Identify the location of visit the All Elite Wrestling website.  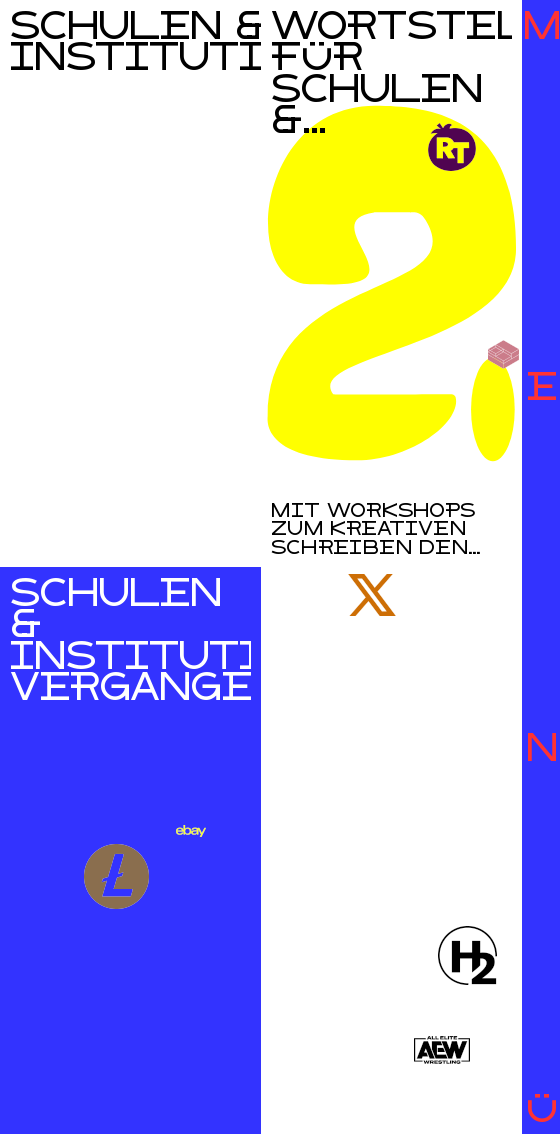
(442, 1050).